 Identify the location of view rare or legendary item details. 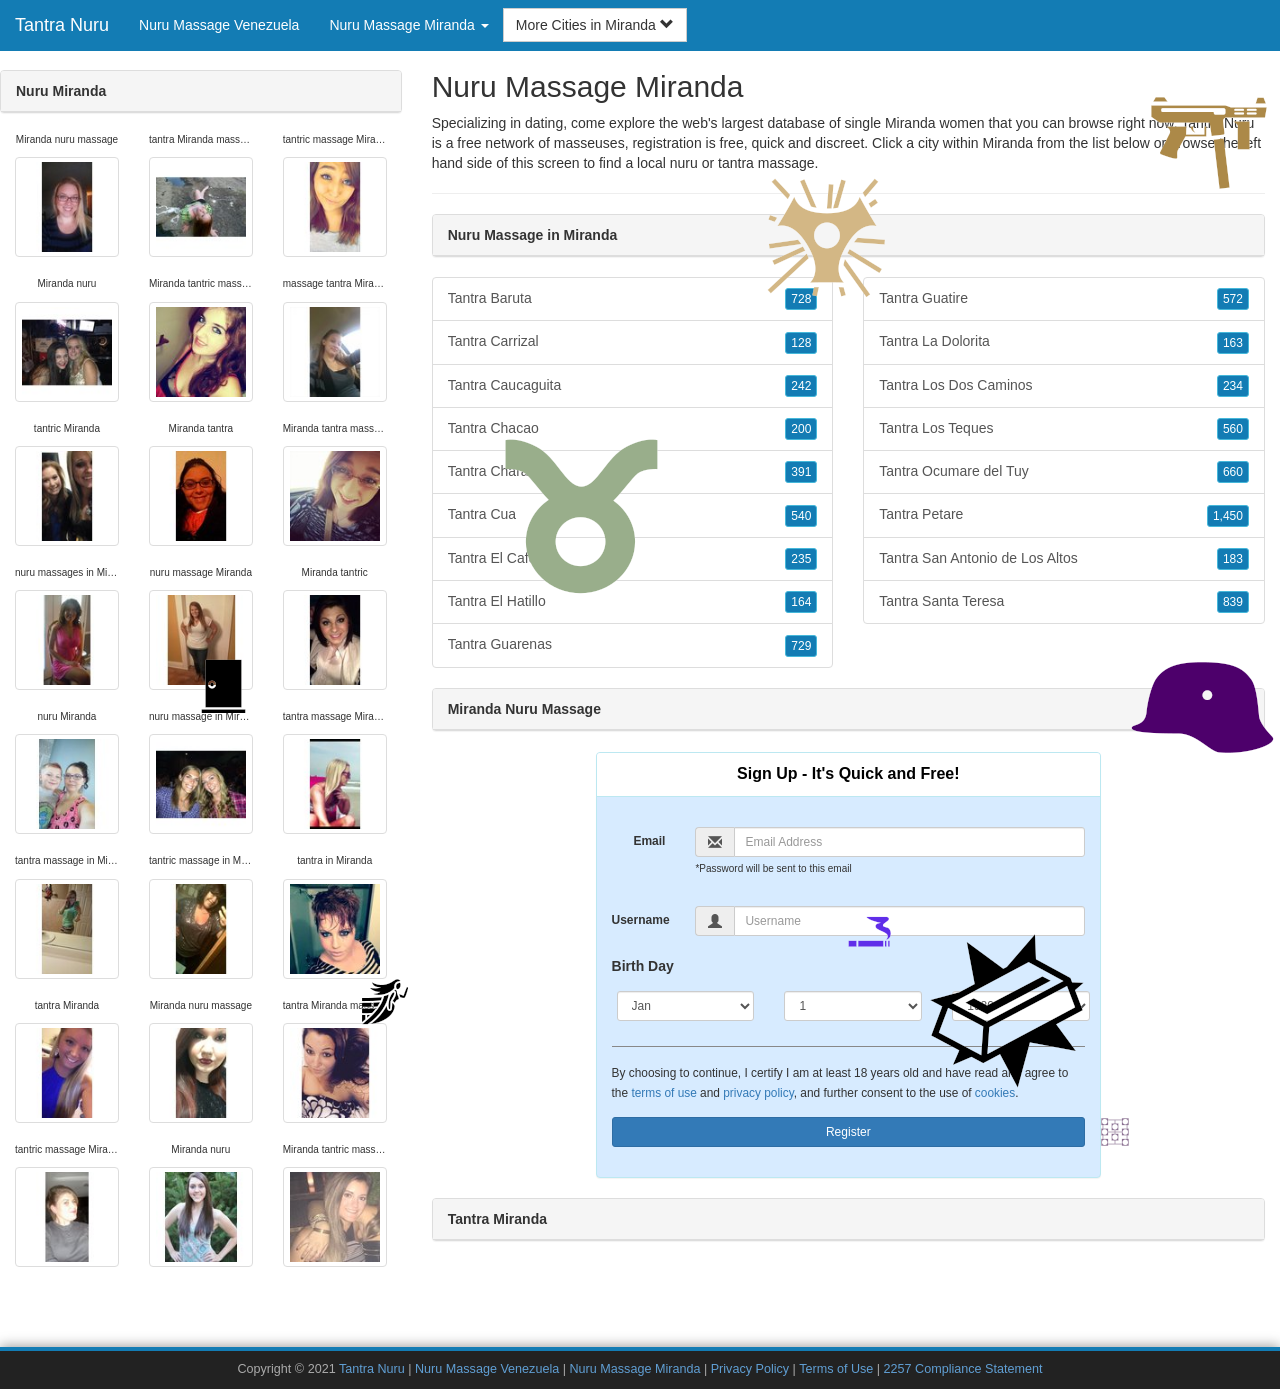
(827, 238).